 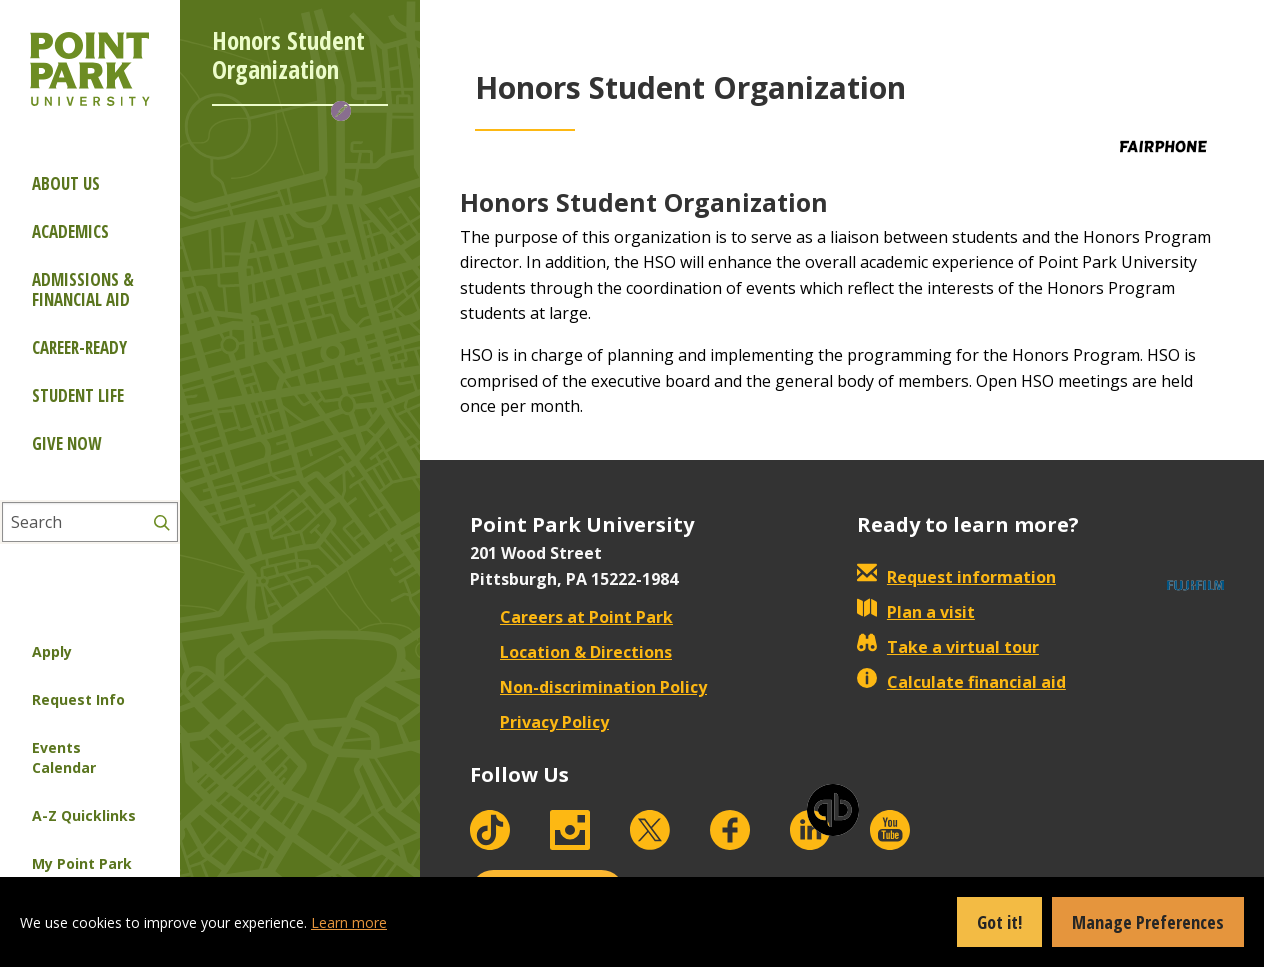 What do you see at coordinates (1163, 146) in the screenshot?
I see `Fairphone company logo` at bounding box center [1163, 146].